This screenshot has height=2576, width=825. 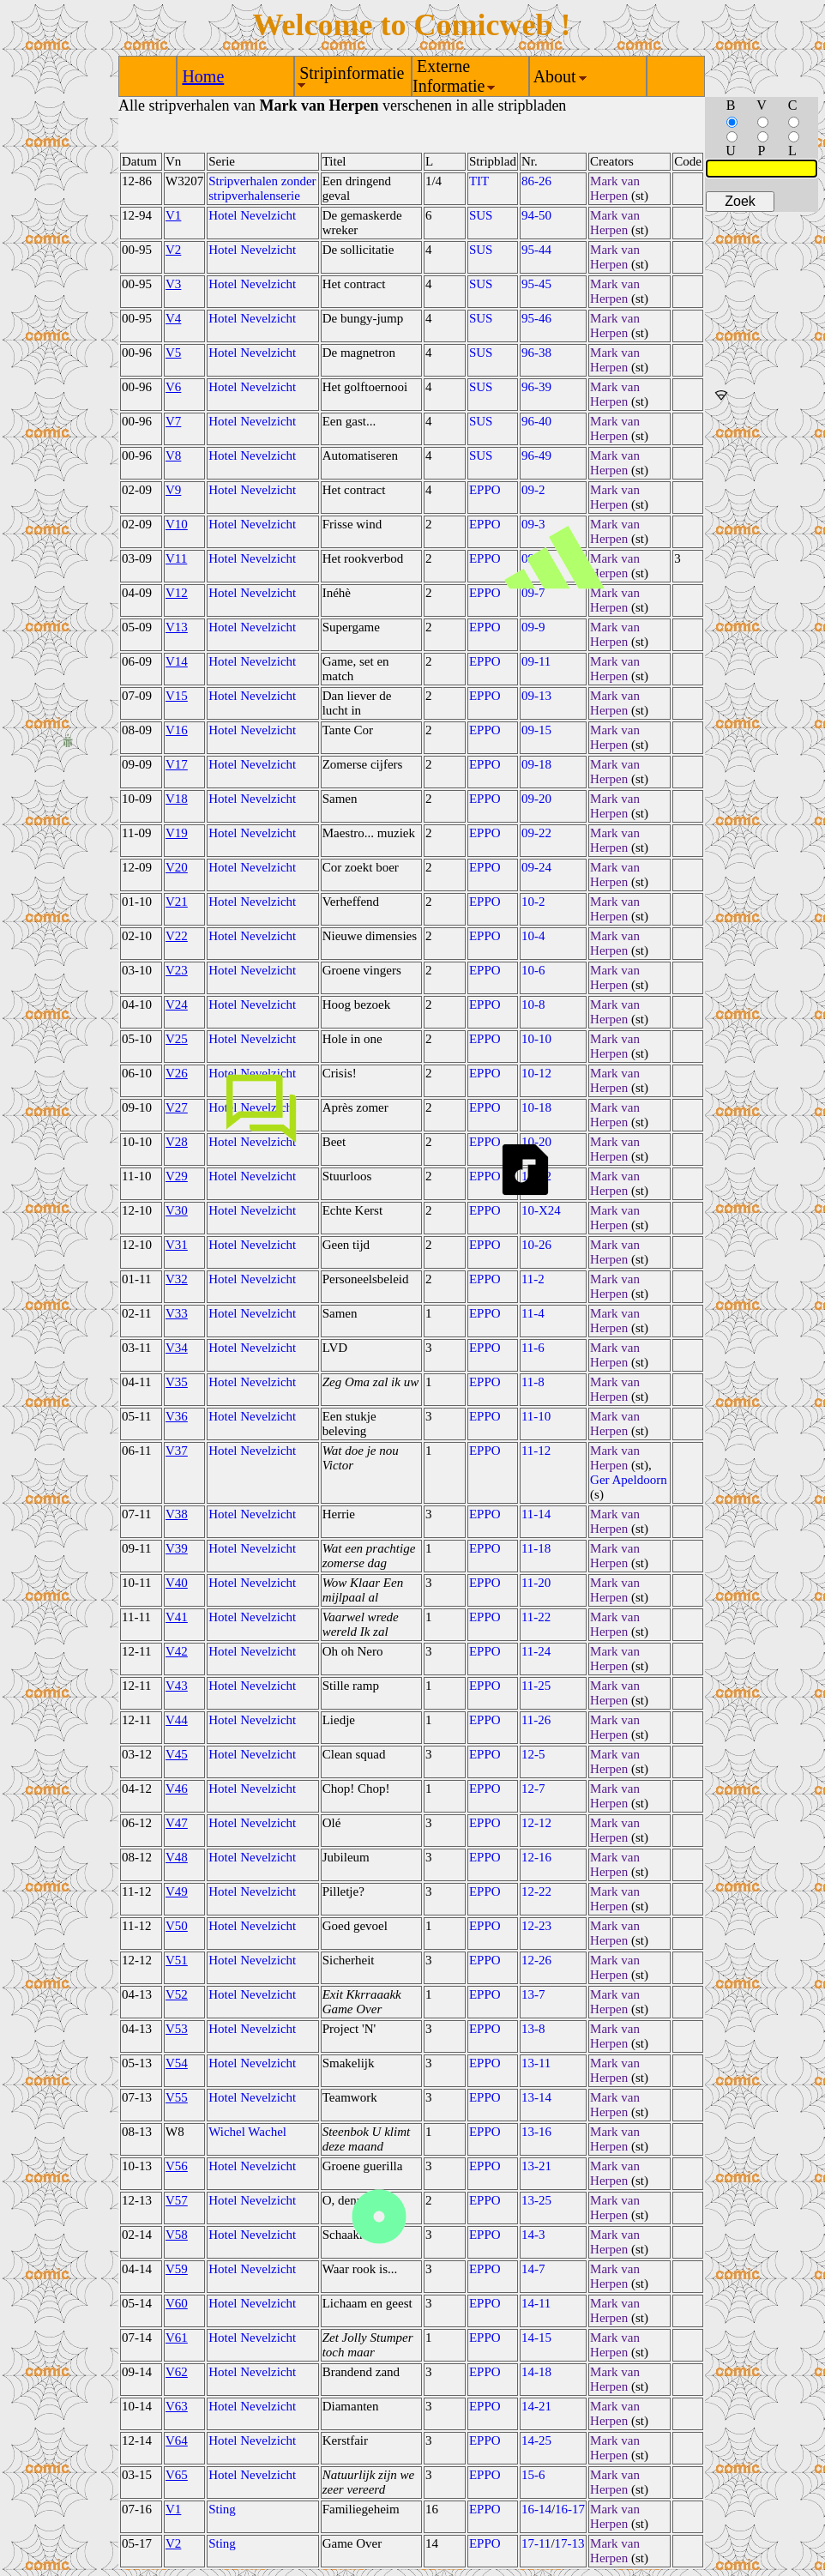 I want to click on indicates weak wifi signal strength, so click(x=721, y=395).